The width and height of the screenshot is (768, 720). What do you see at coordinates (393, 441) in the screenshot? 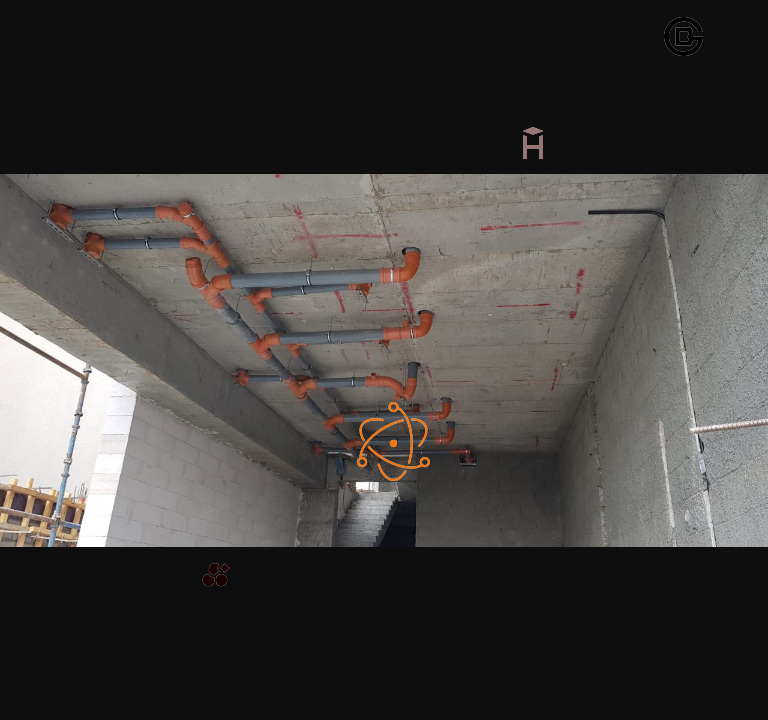
I see `electron framework logo` at bounding box center [393, 441].